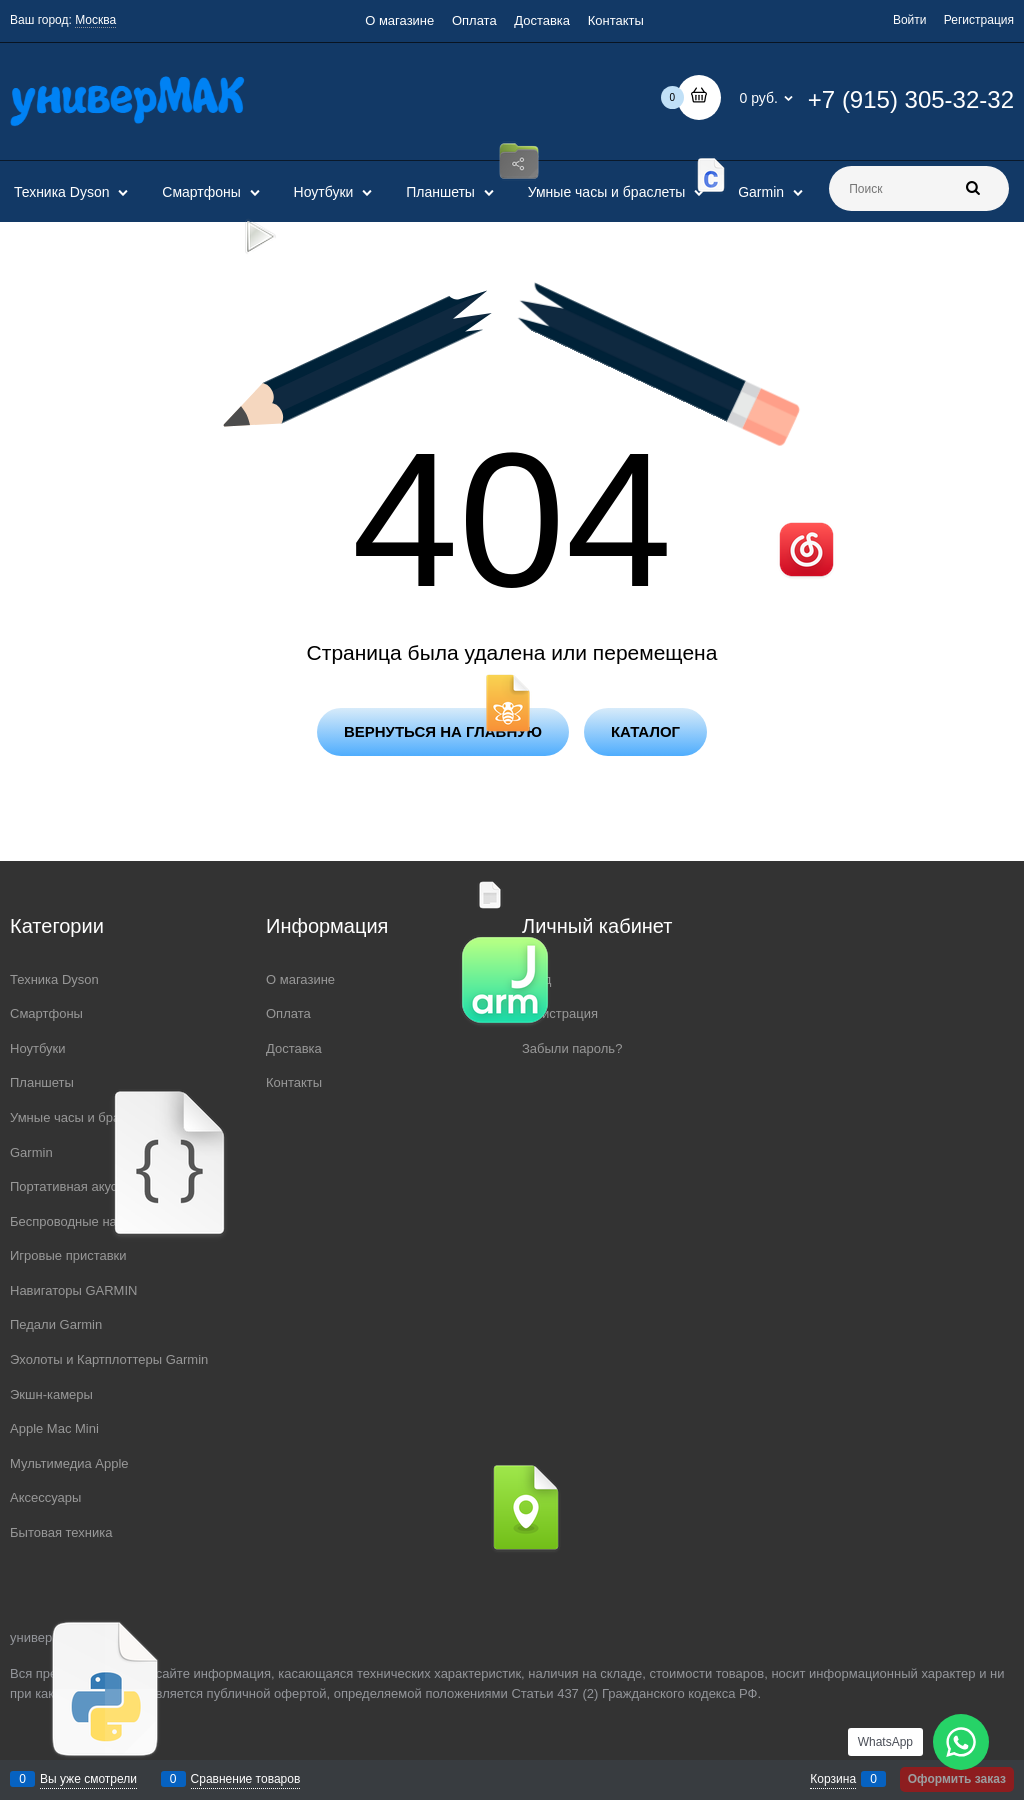  I want to click on launch JArmEmu ARM assembly emulator, so click(505, 980).